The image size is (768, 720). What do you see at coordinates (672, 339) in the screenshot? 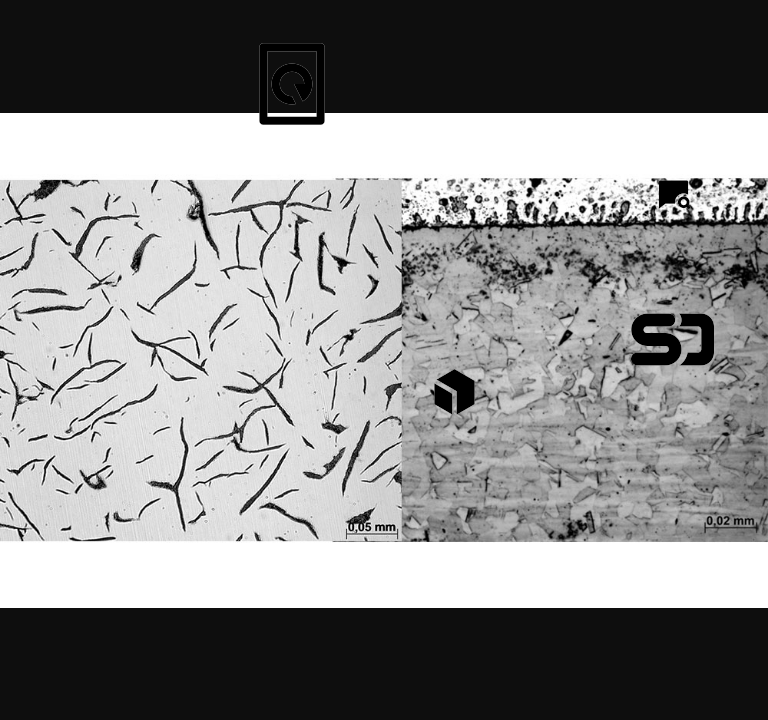
I see `open speakerdeck profile or presentations` at bounding box center [672, 339].